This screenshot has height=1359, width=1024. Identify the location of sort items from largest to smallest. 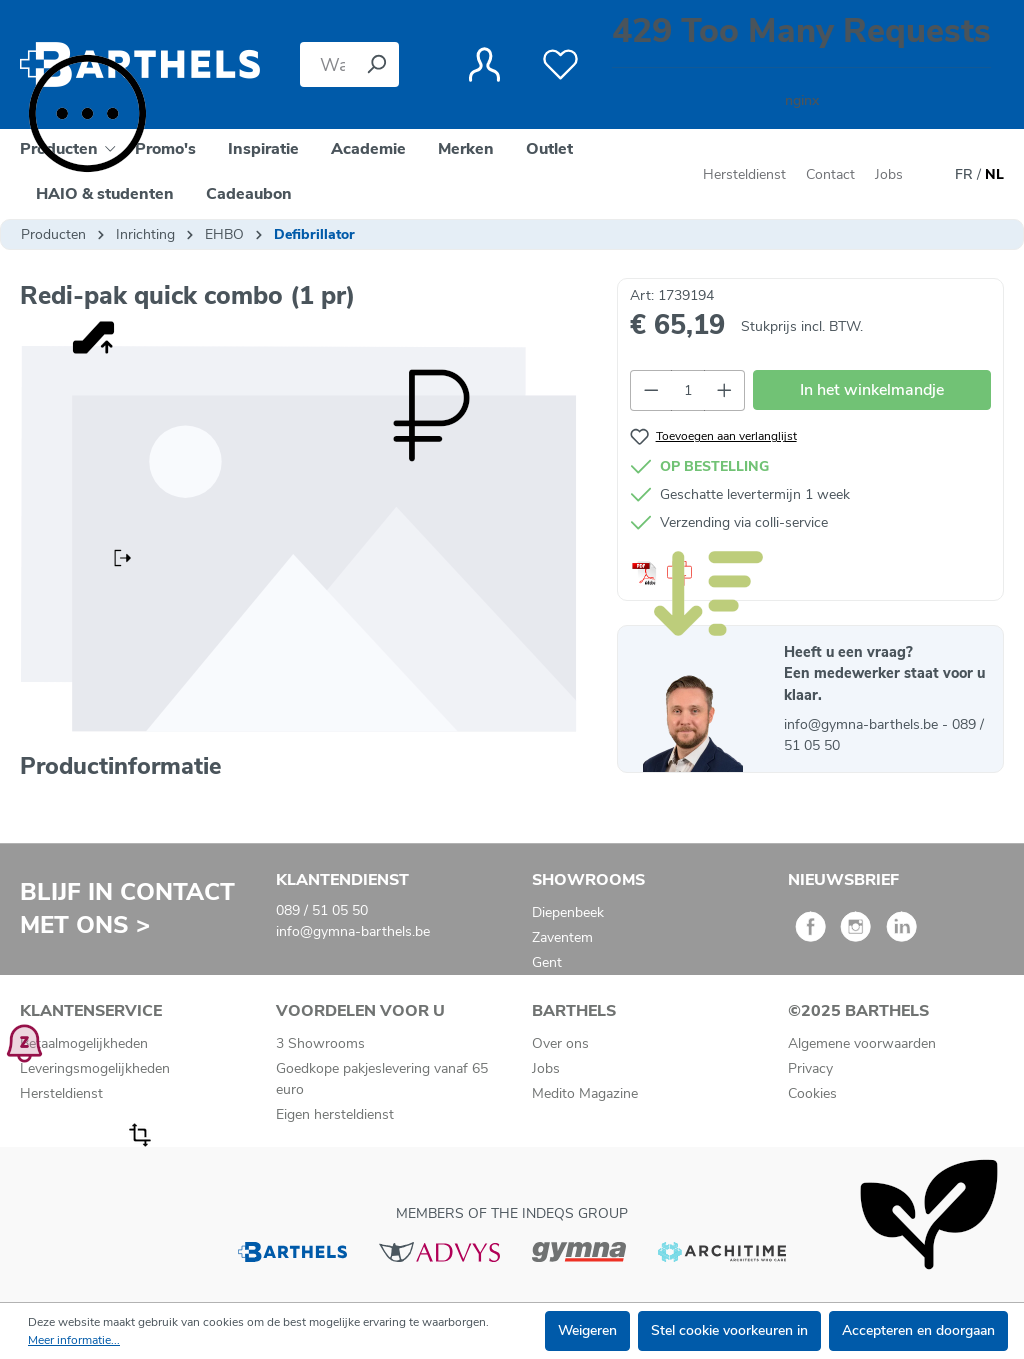
(708, 593).